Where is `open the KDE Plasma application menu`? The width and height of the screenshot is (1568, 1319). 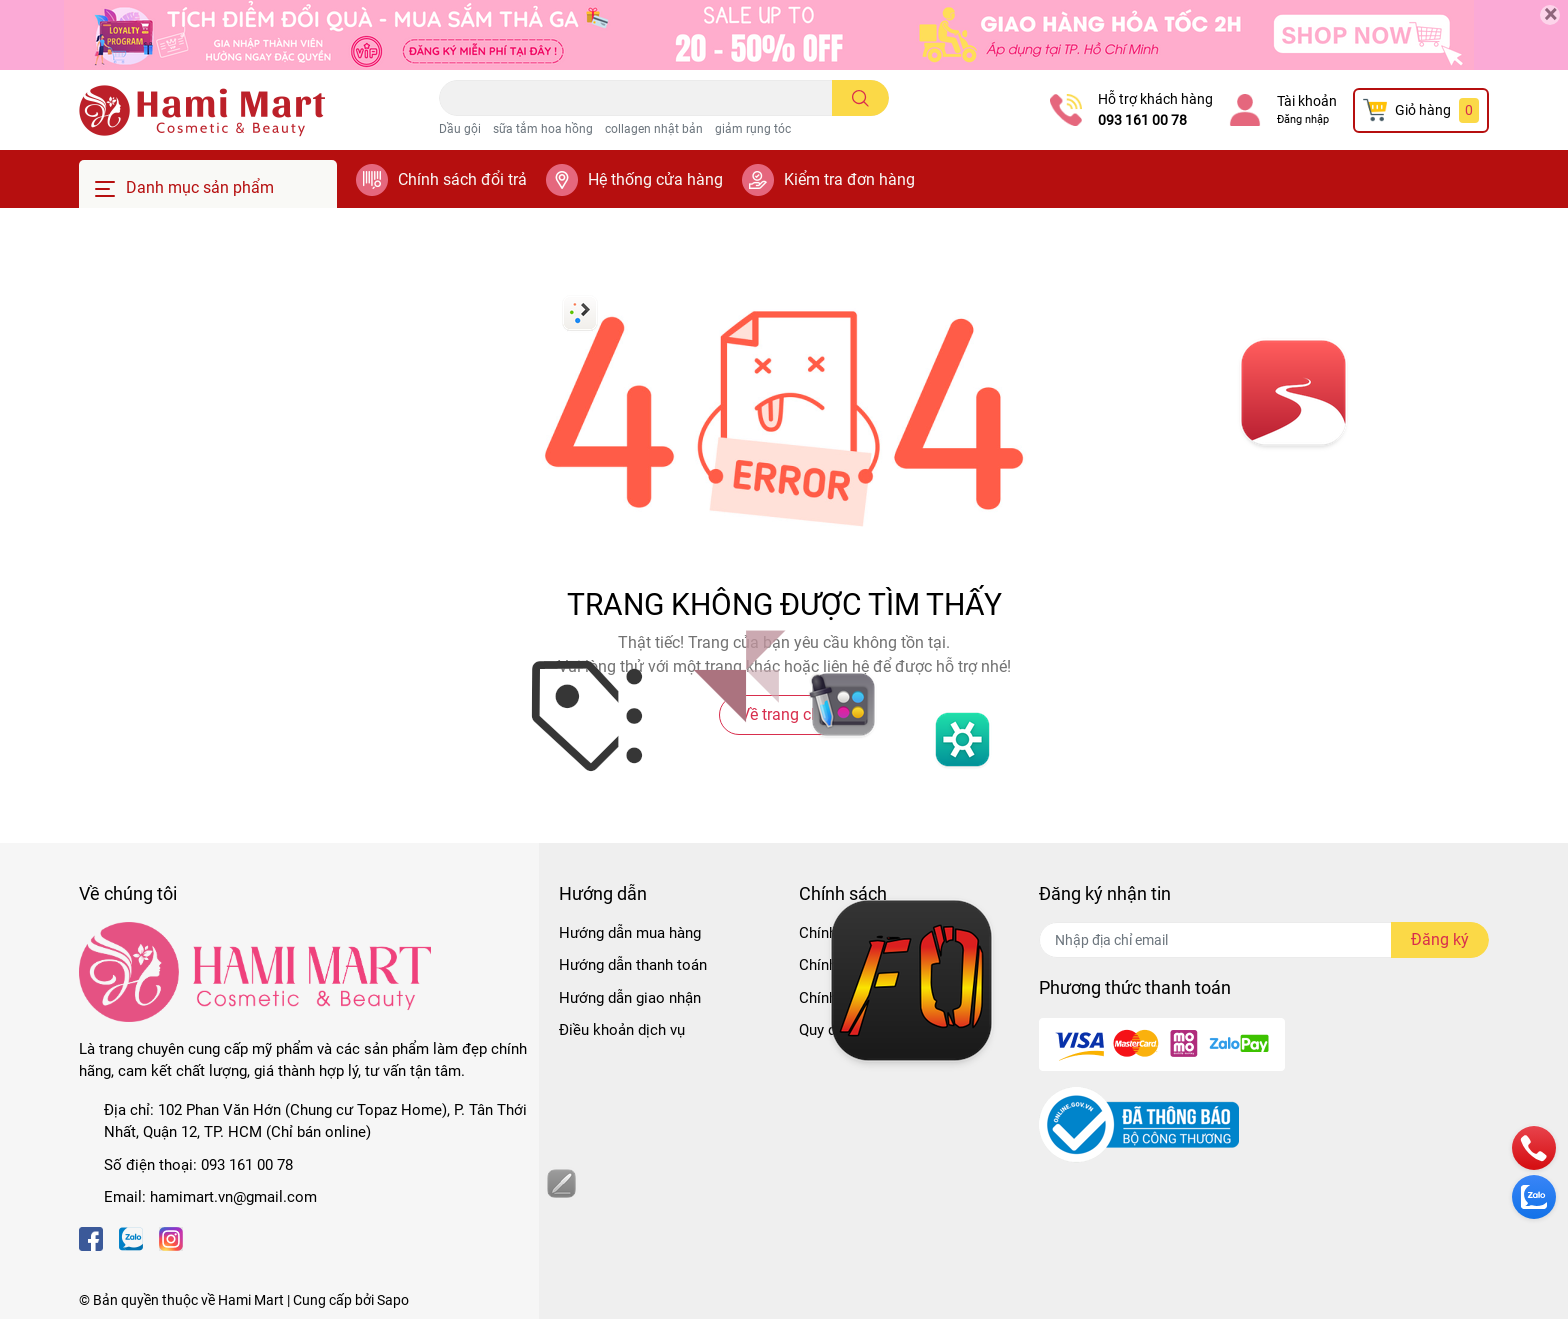 open the KDE Plasma application menu is located at coordinates (580, 313).